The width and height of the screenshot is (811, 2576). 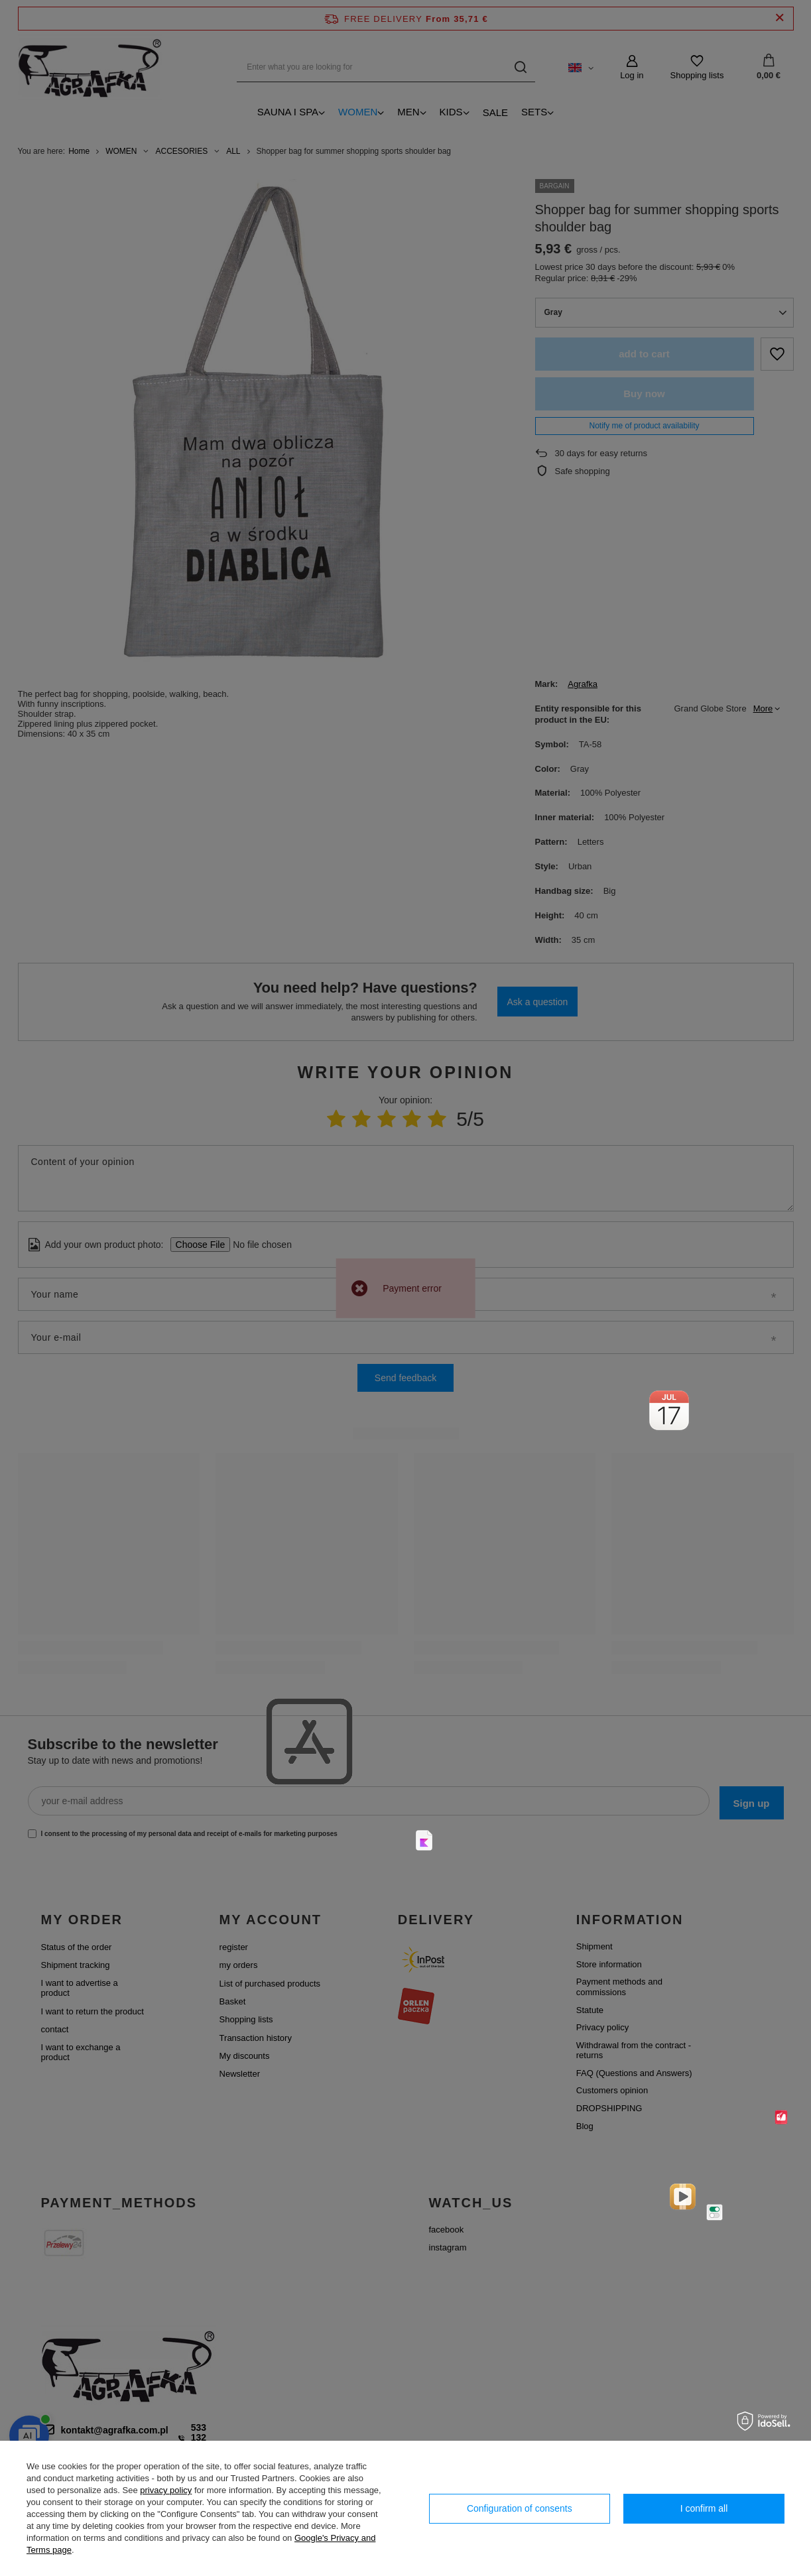 I want to click on open the app store, so click(x=309, y=1741).